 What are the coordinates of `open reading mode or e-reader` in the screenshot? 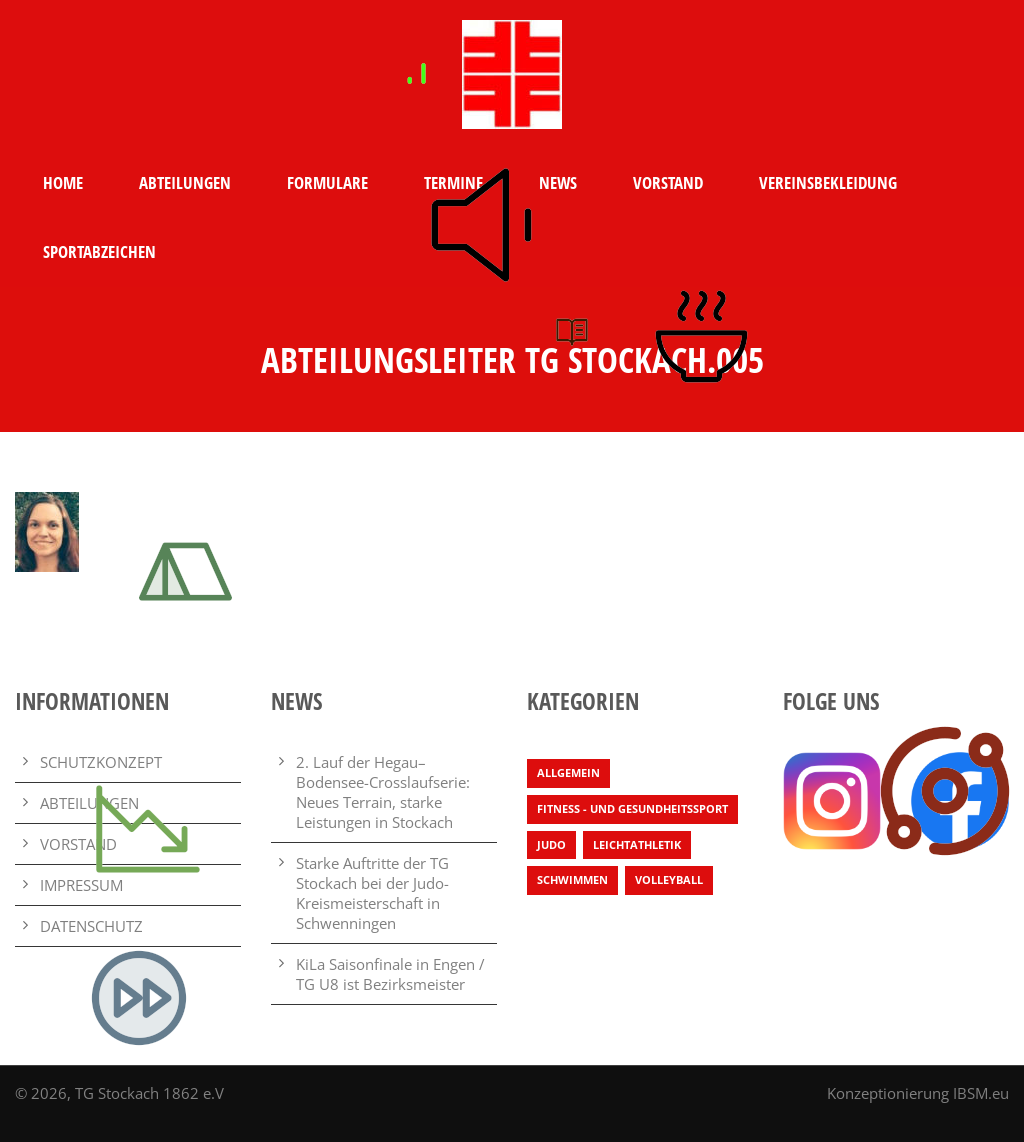 It's located at (572, 330).